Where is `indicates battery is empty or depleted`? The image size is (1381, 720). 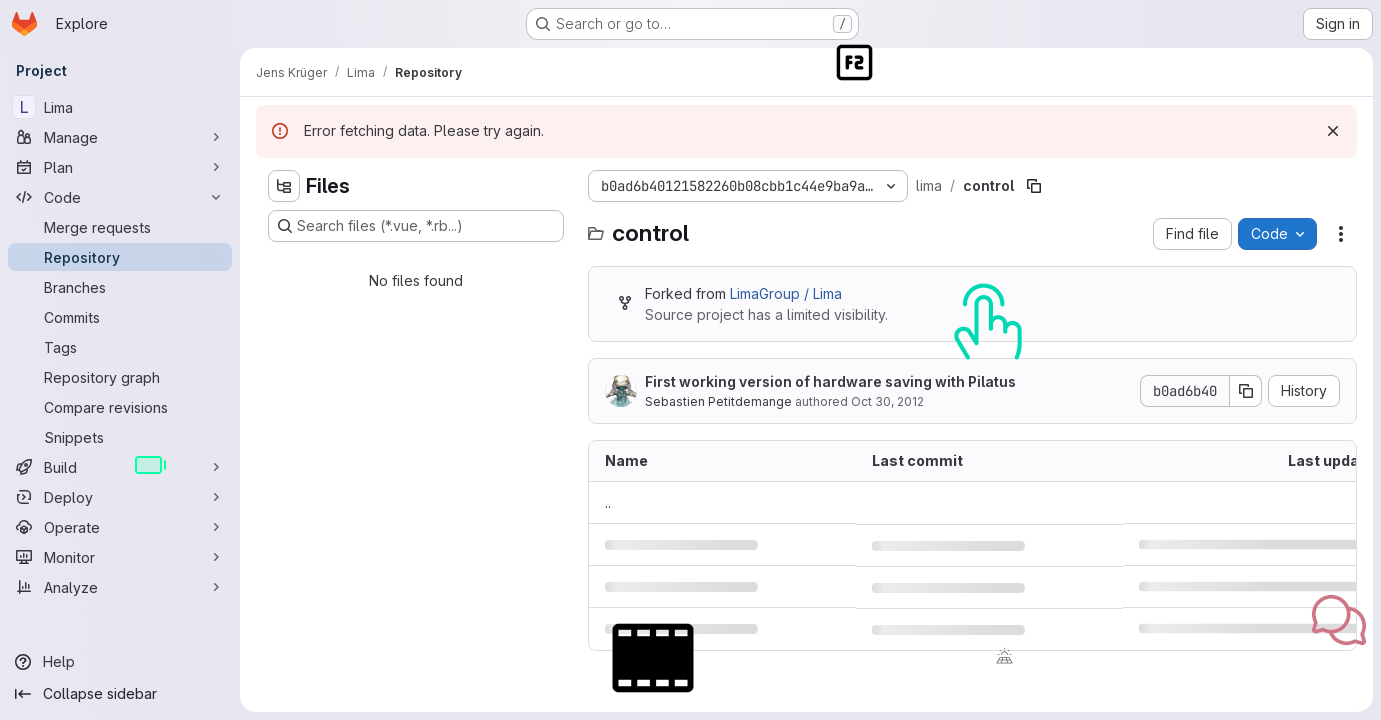 indicates battery is empty or depleted is located at coordinates (150, 465).